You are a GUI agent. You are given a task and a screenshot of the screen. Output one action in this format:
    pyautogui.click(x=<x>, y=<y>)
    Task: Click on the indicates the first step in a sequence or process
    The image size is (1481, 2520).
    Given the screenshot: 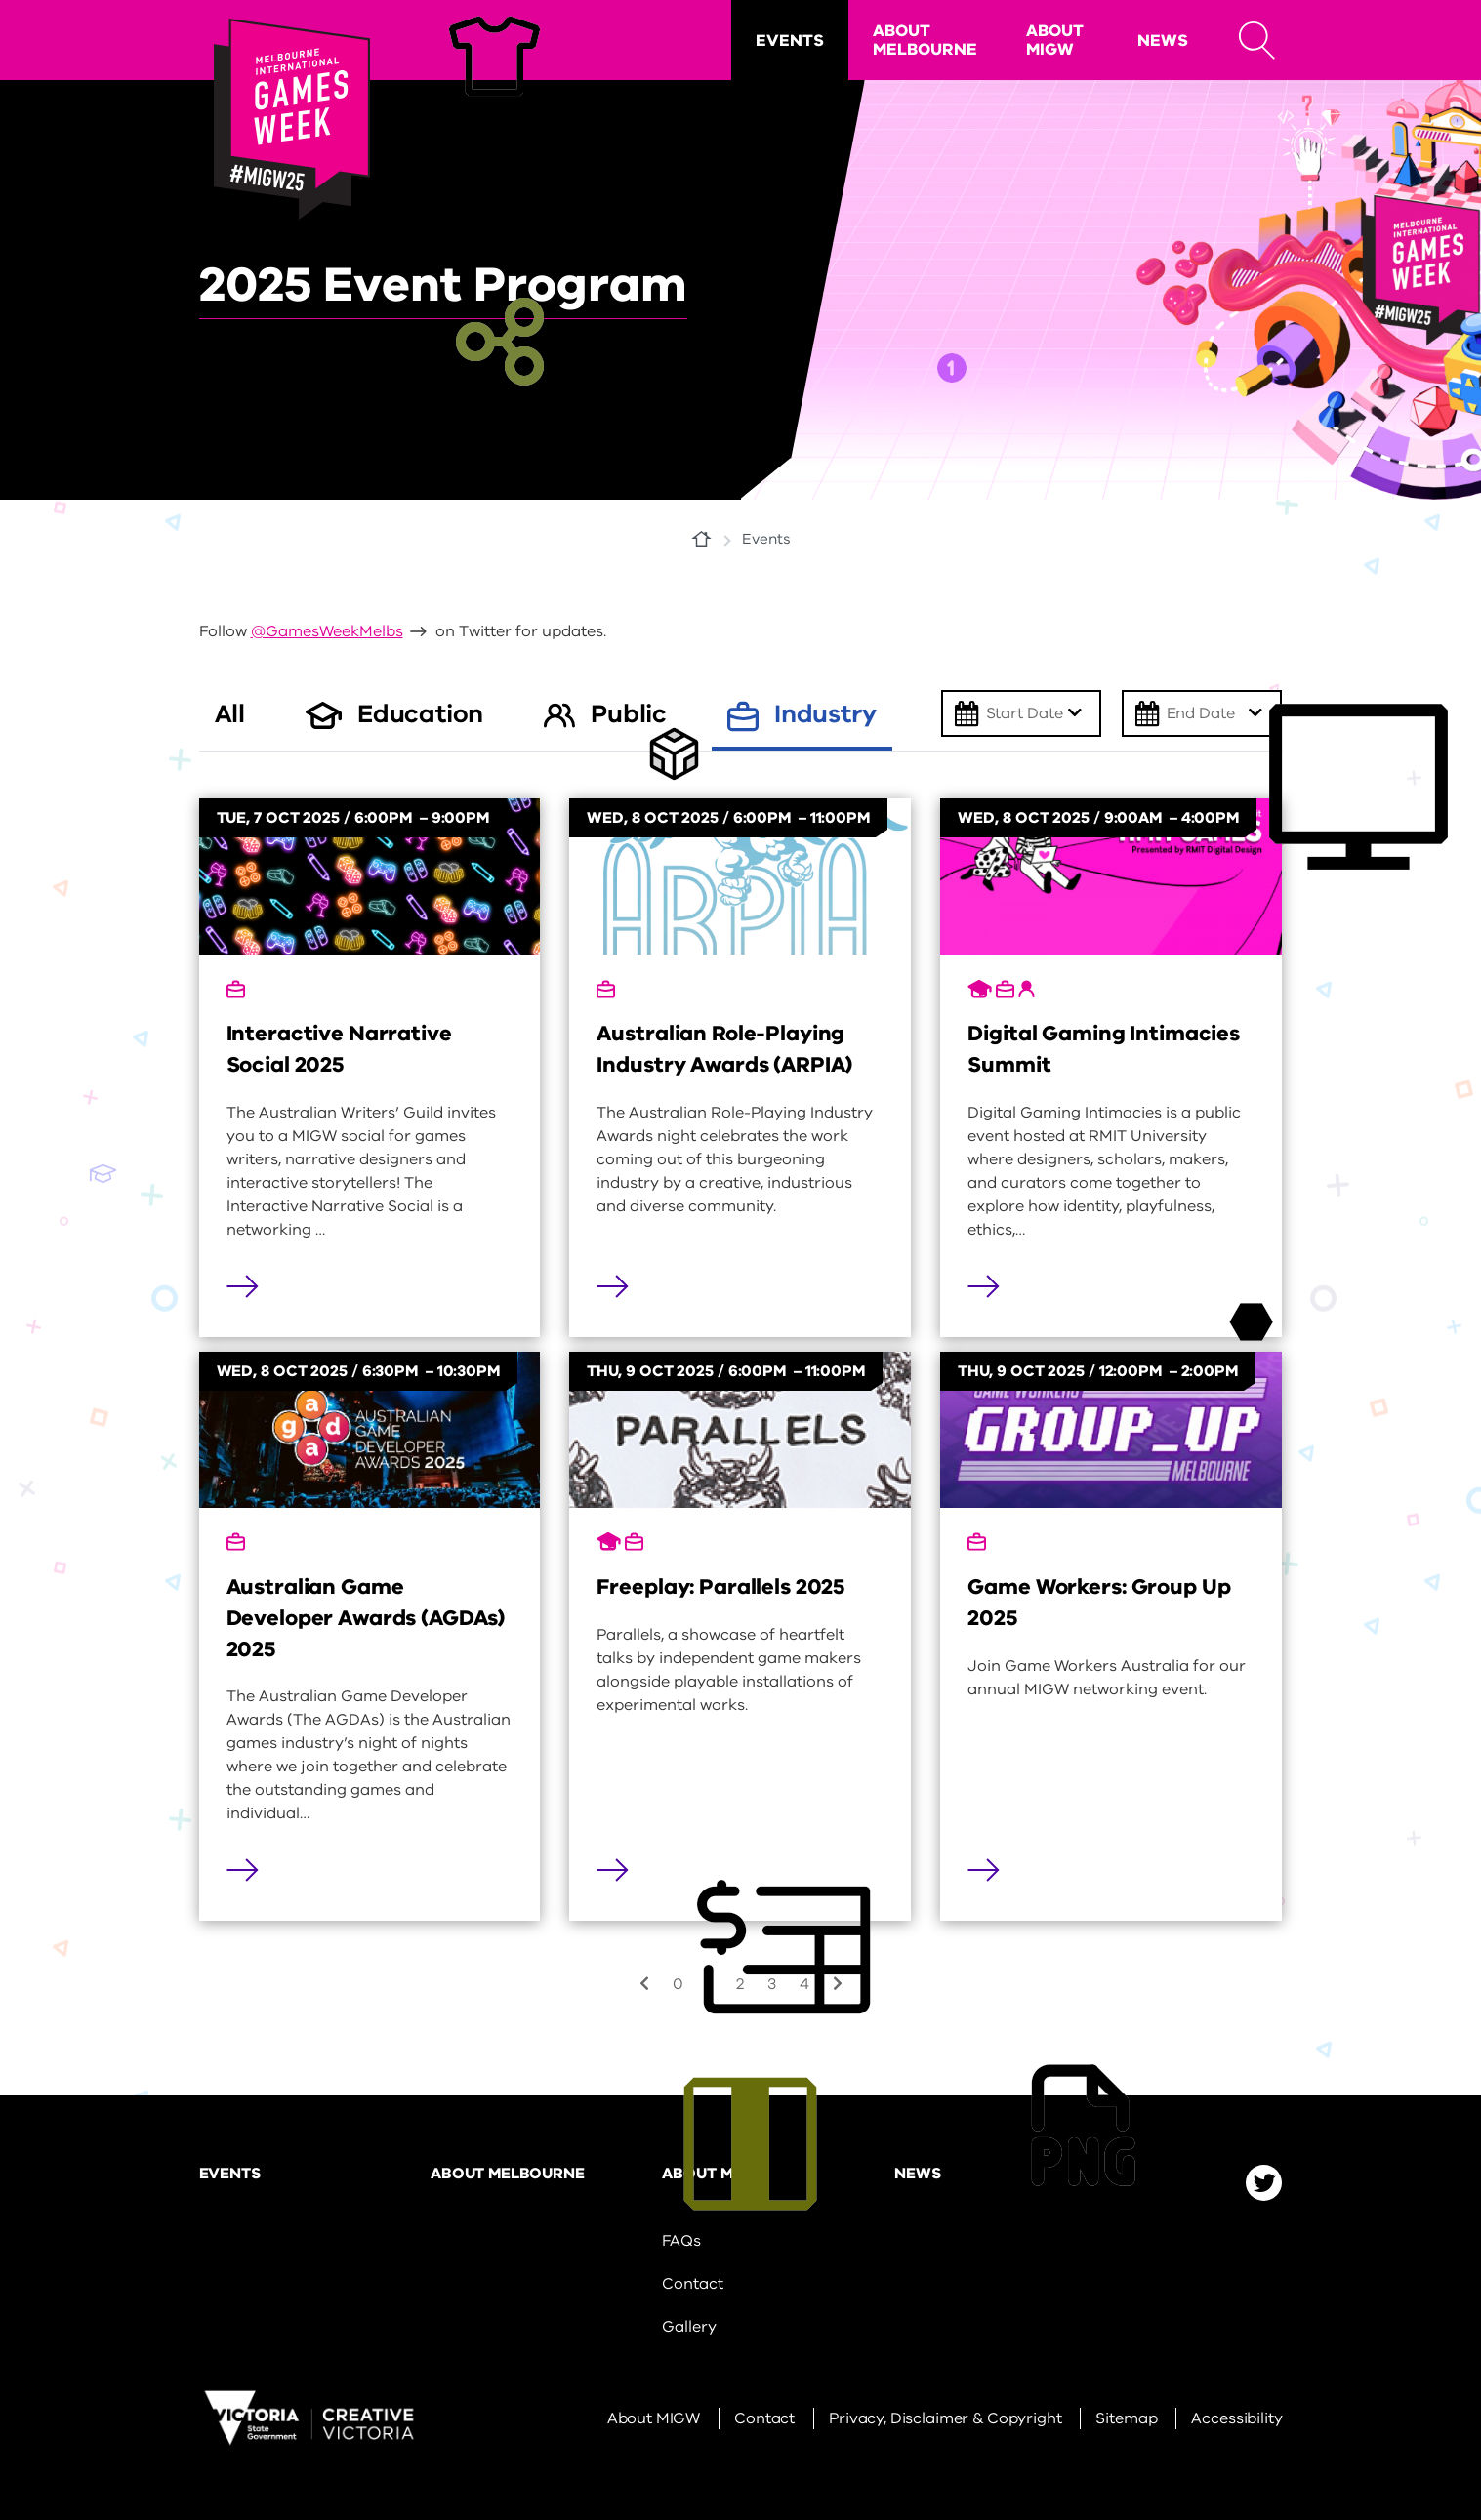 What is the action you would take?
    pyautogui.click(x=952, y=368)
    